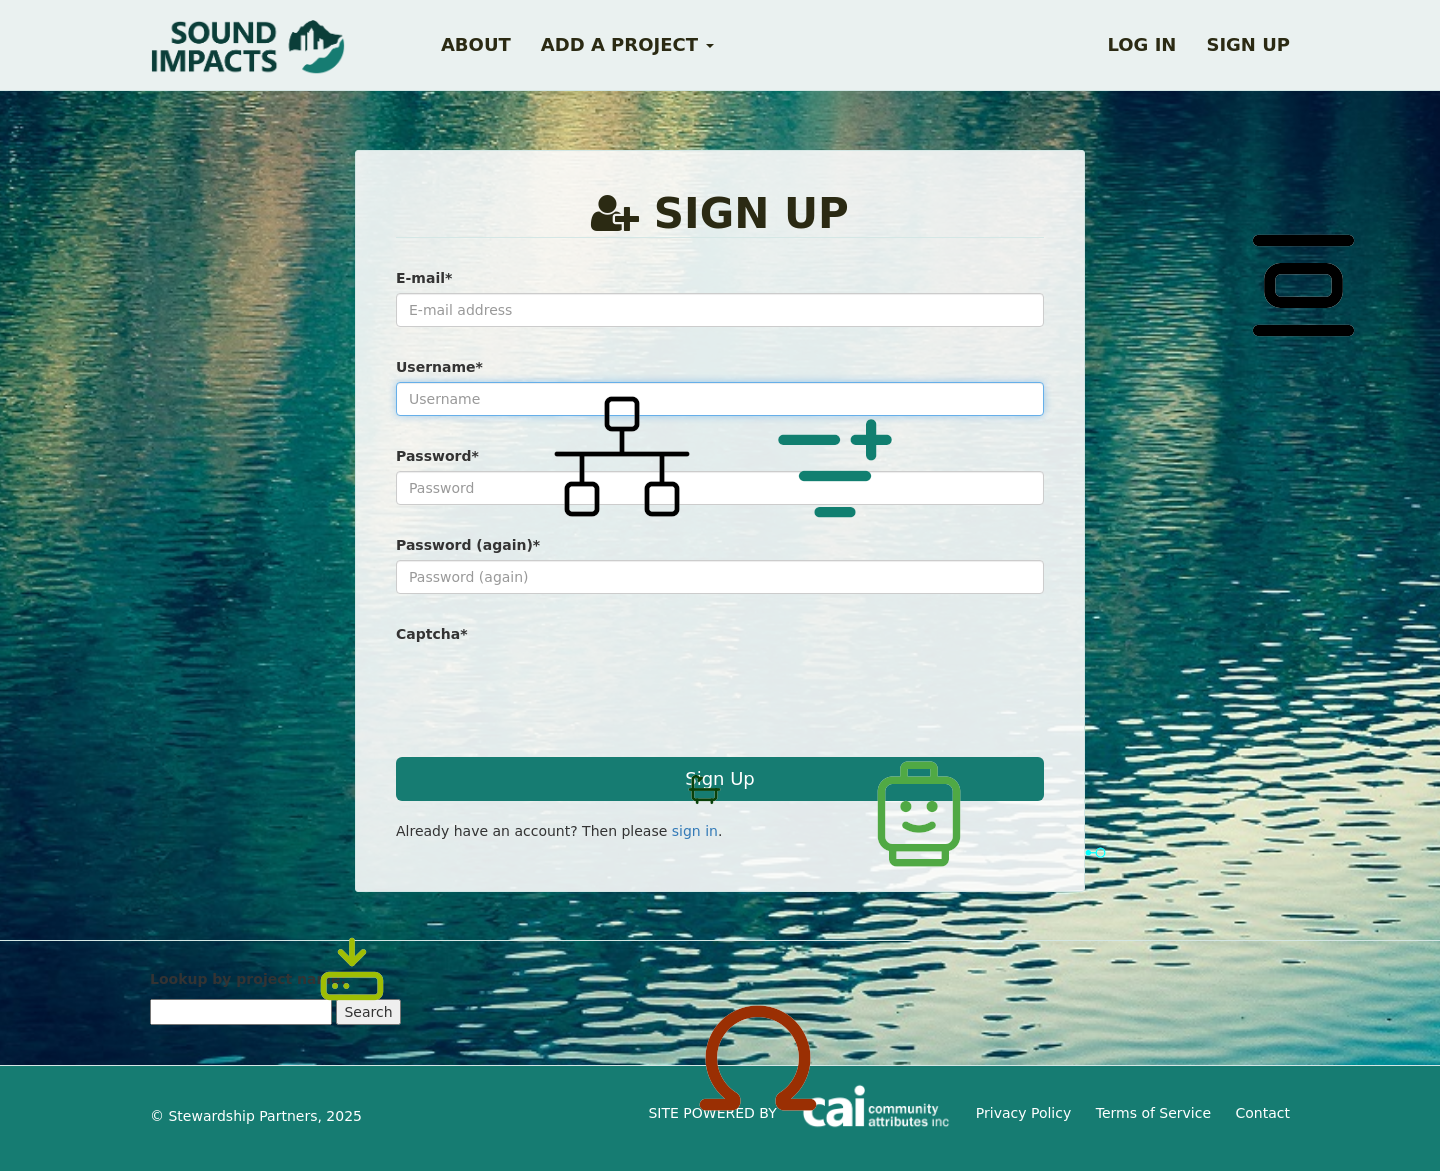 The height and width of the screenshot is (1171, 1440). What do you see at coordinates (758, 1058) in the screenshot?
I see `represents the omega symbol in mathematical or scientific contexts` at bounding box center [758, 1058].